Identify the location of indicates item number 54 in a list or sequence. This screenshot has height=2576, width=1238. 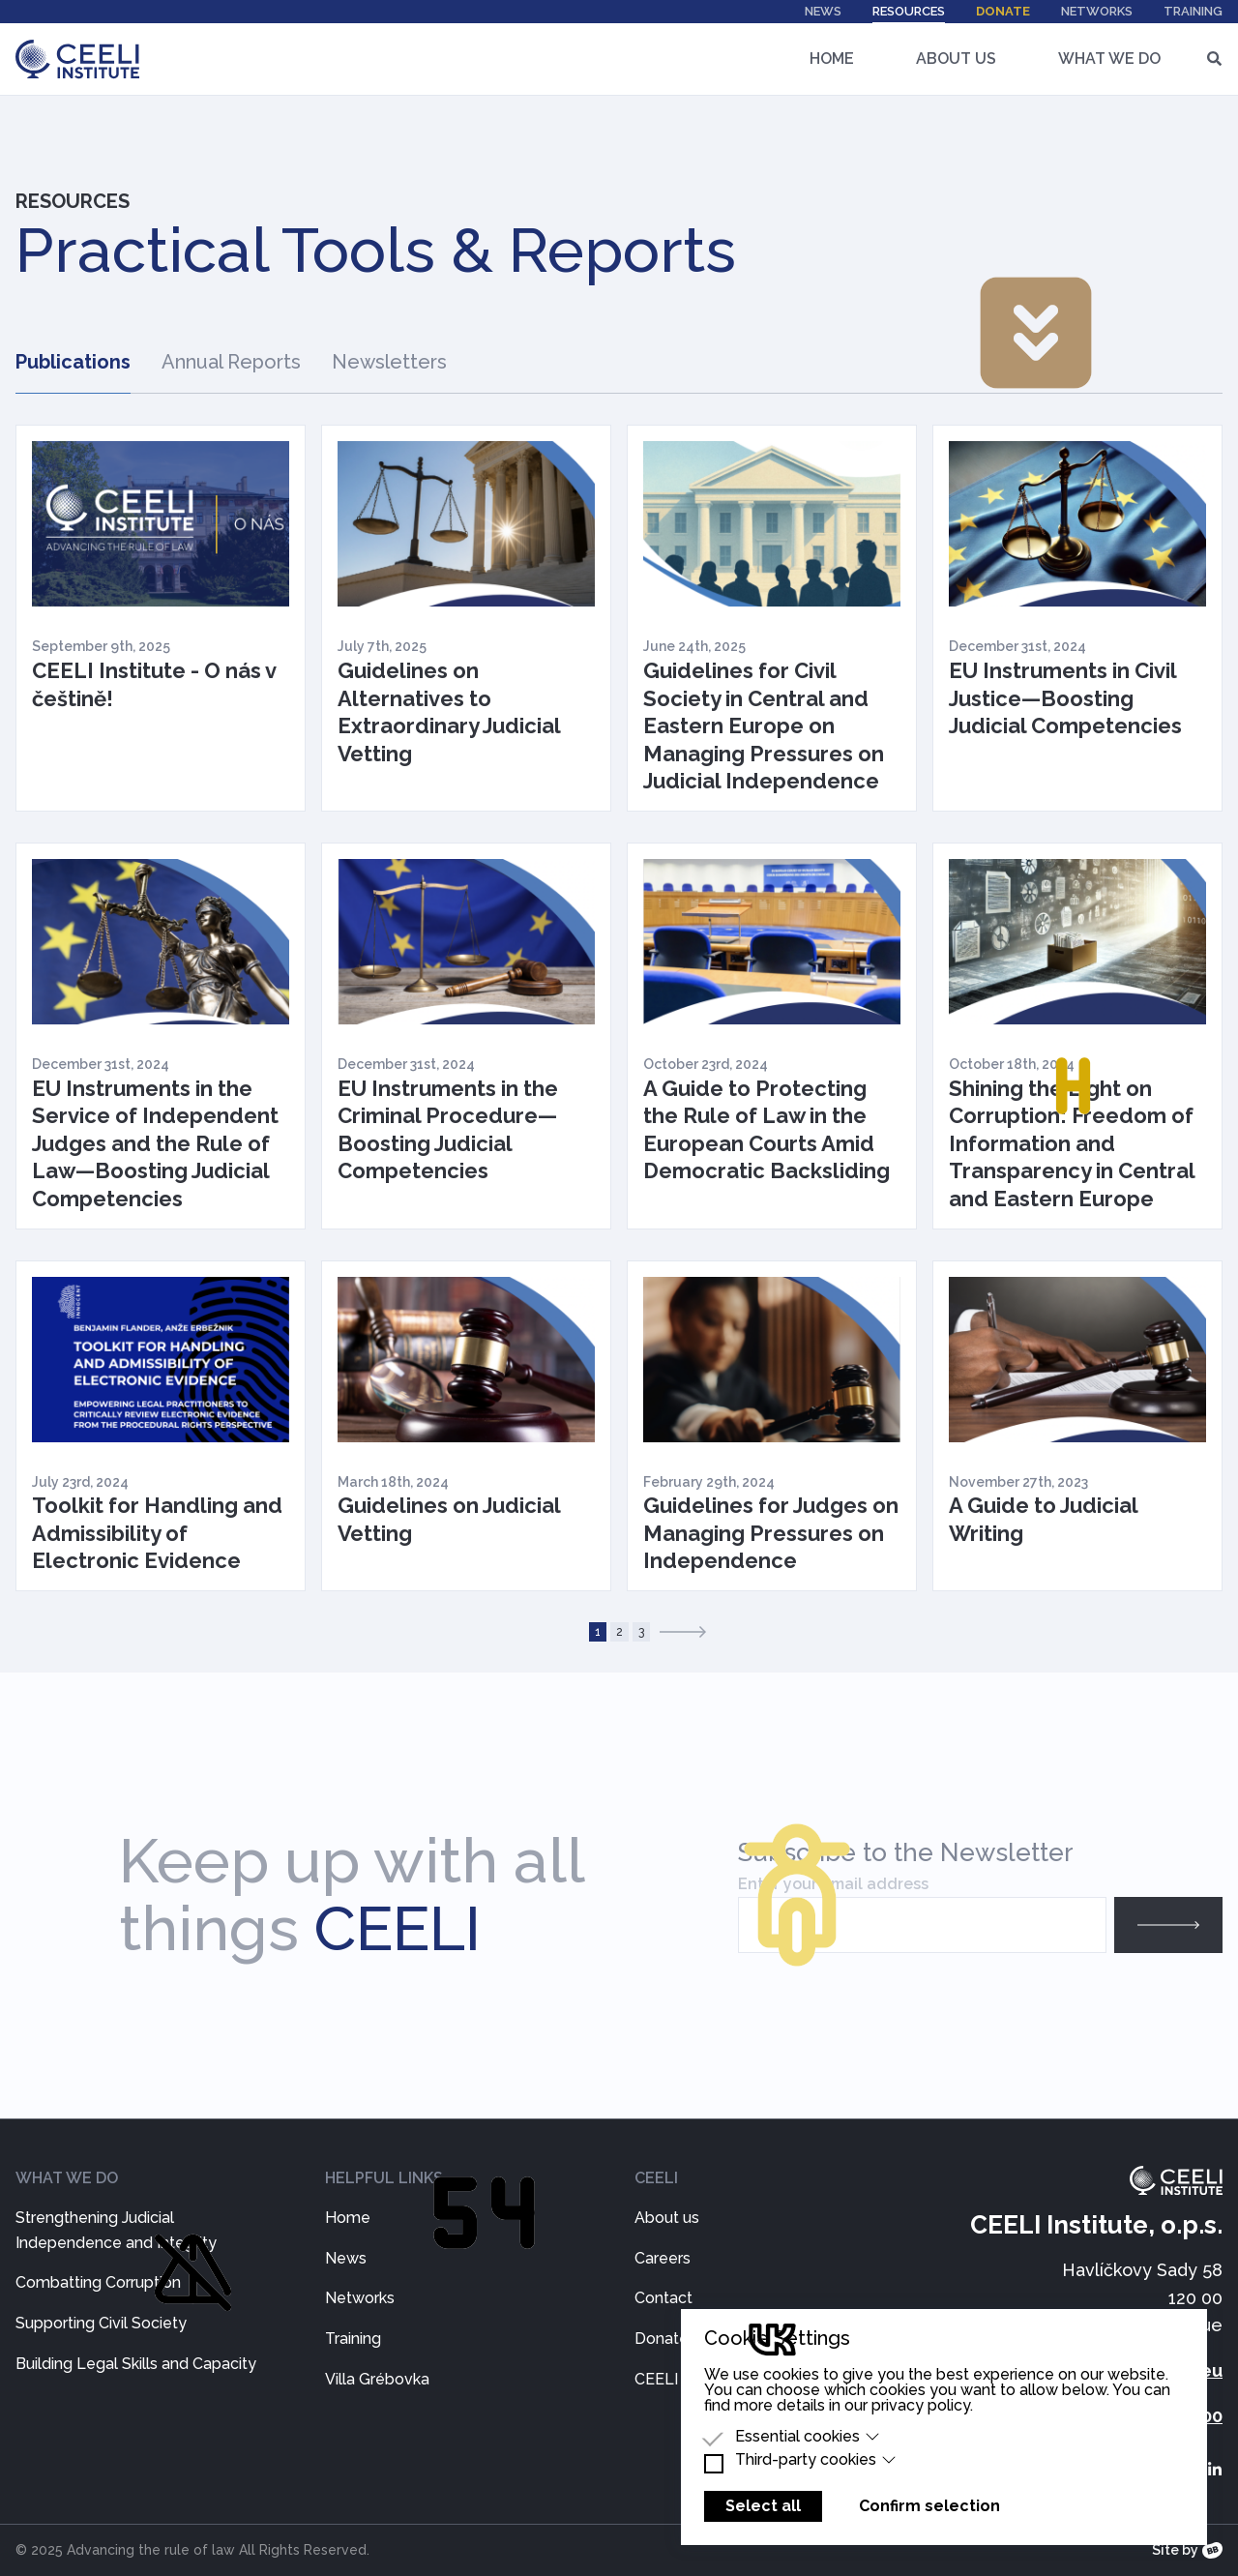
(484, 2212).